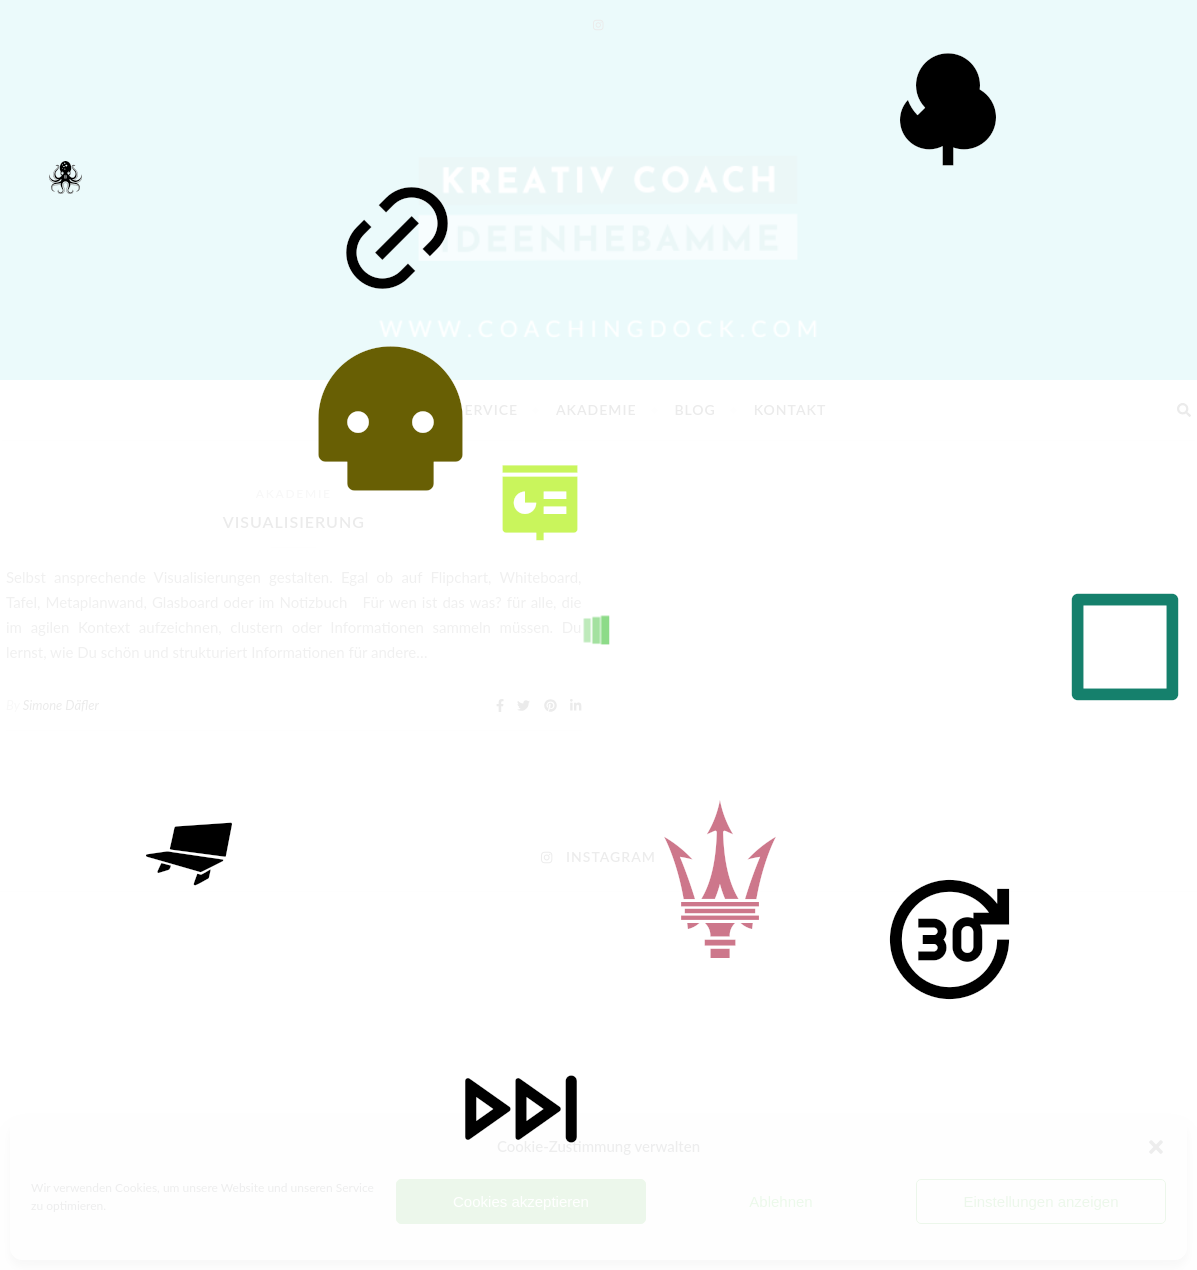  Describe the element at coordinates (189, 854) in the screenshot. I see `open Blockbench 3D modeling application` at that location.